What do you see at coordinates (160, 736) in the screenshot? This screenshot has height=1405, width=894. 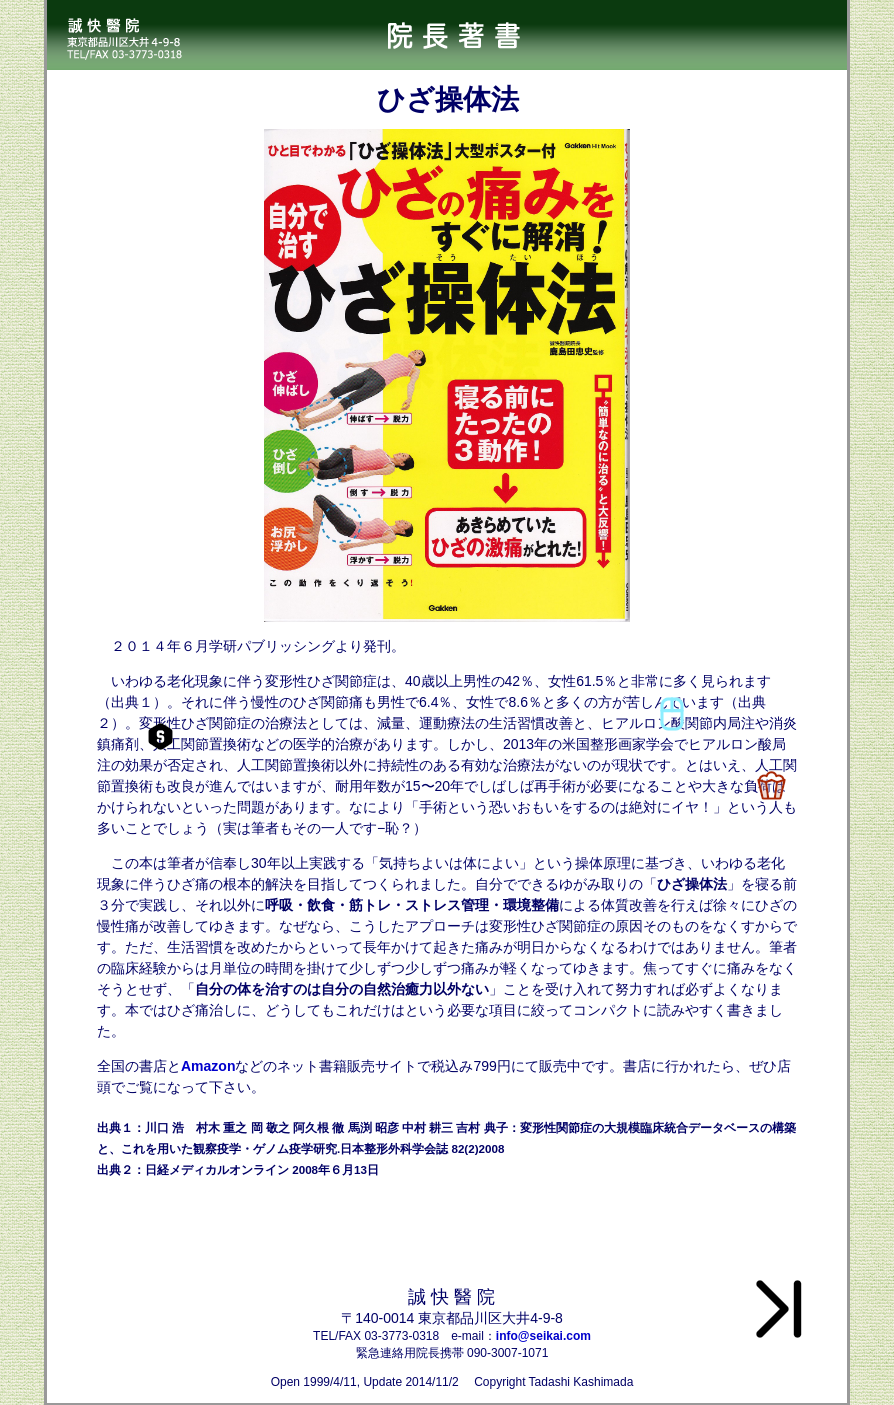 I see `indicates a service or feature starting with "S"` at bounding box center [160, 736].